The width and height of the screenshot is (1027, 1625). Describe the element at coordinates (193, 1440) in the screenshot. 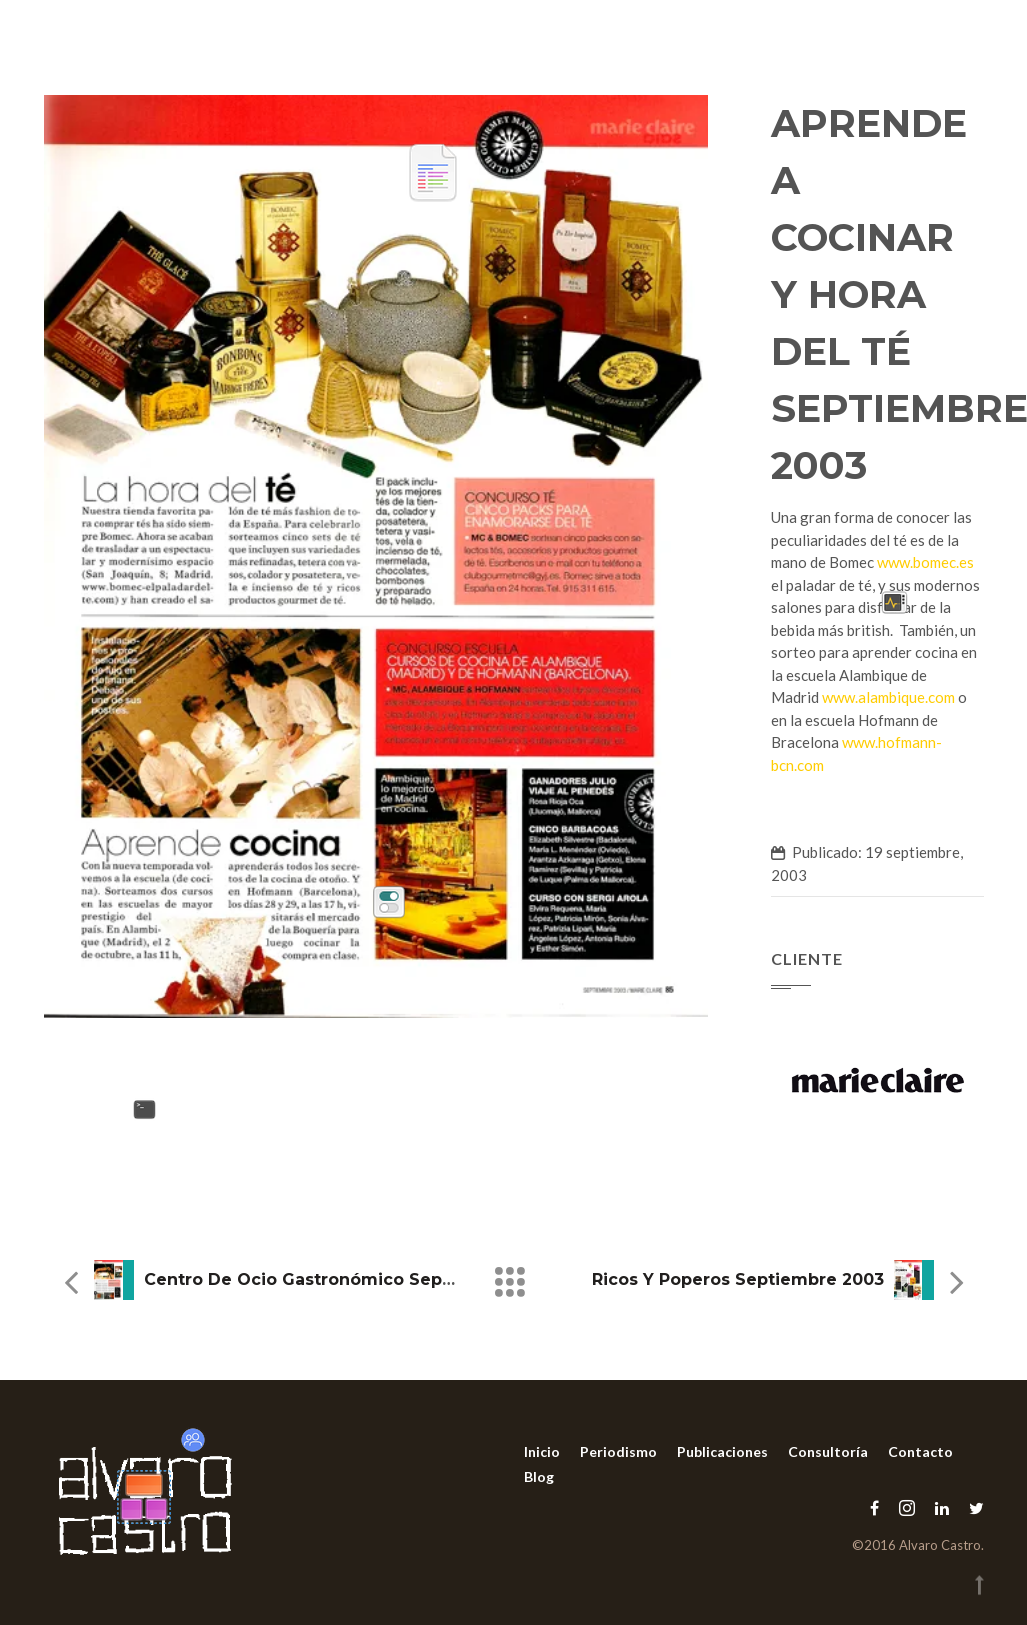

I see `switch user account` at that location.